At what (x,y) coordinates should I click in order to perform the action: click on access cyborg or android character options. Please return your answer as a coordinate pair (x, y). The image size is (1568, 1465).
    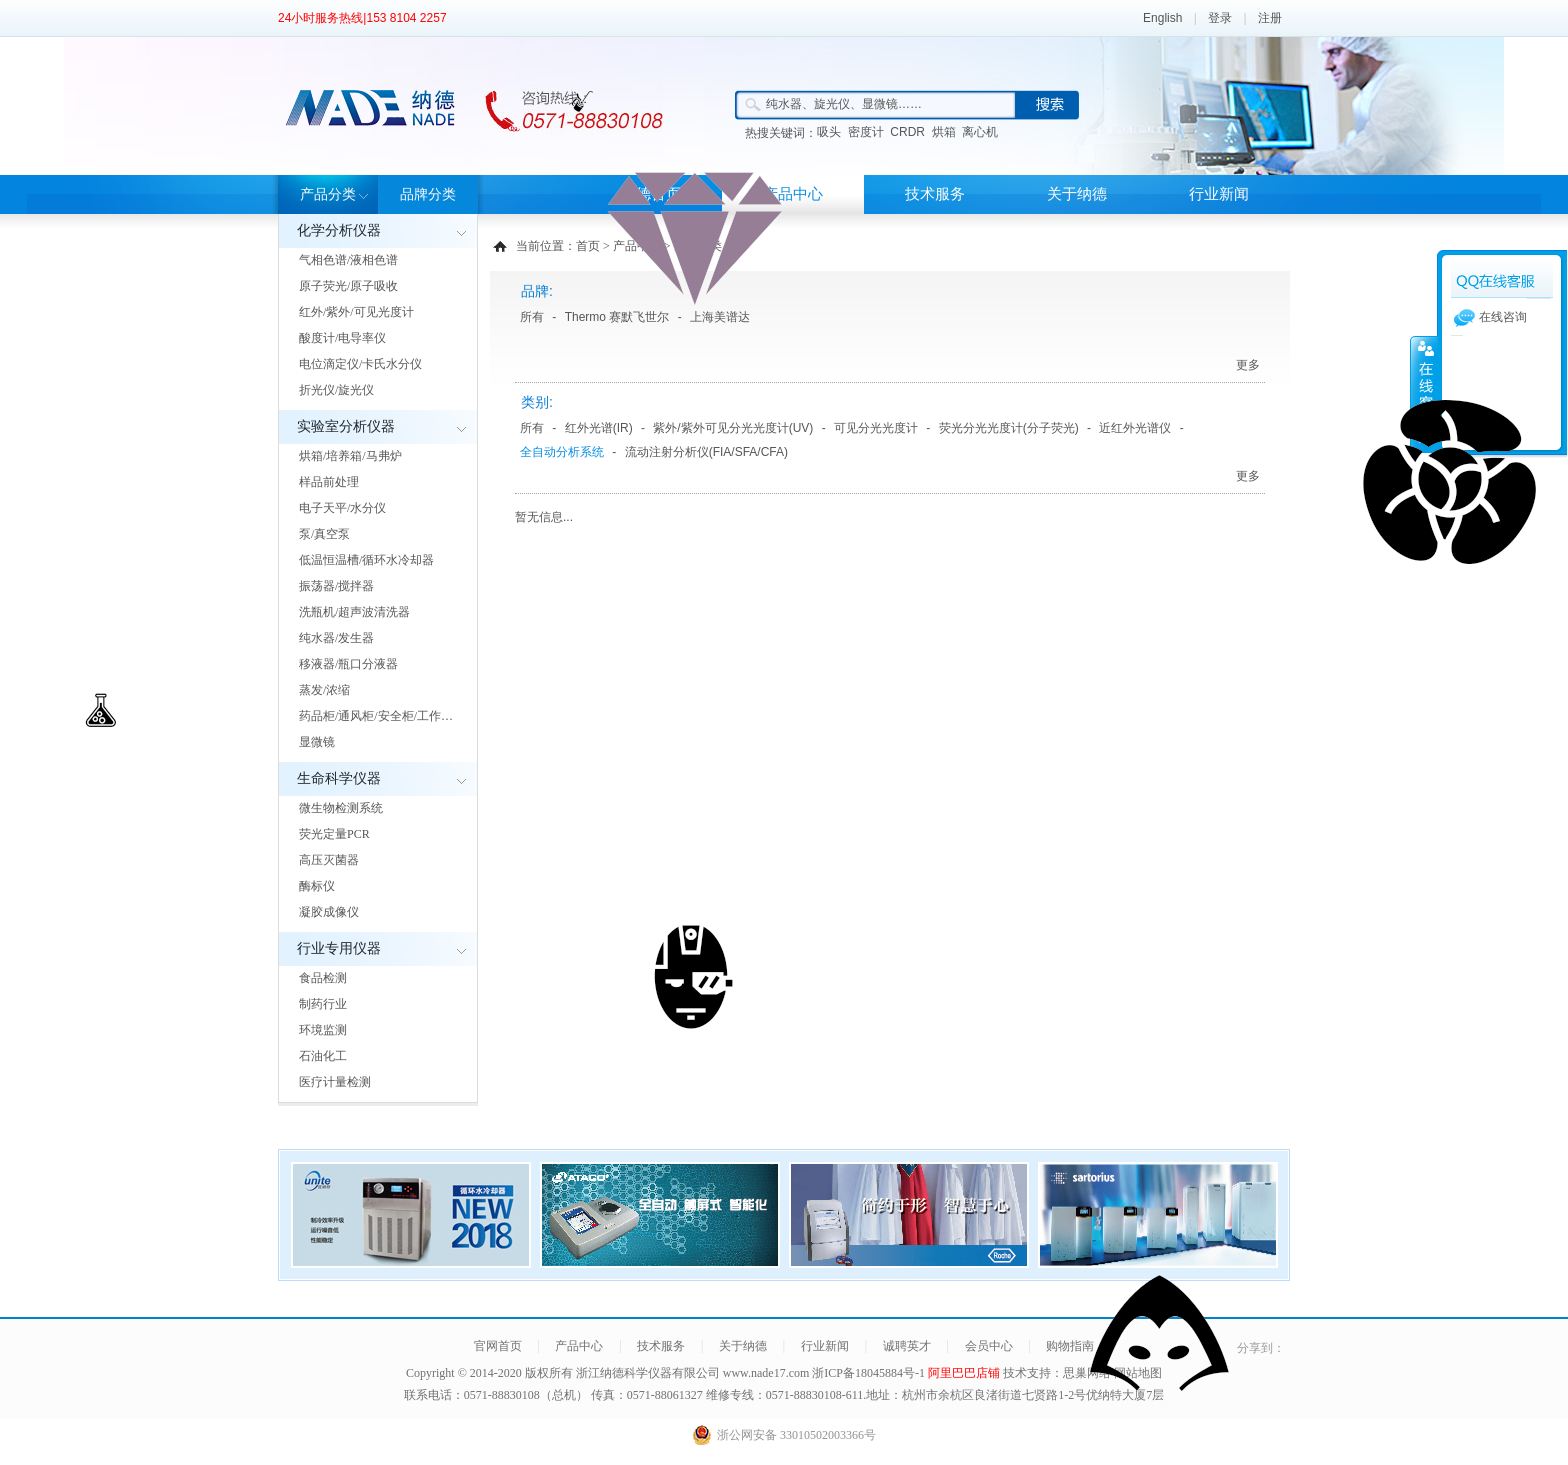
    Looking at the image, I should click on (691, 977).